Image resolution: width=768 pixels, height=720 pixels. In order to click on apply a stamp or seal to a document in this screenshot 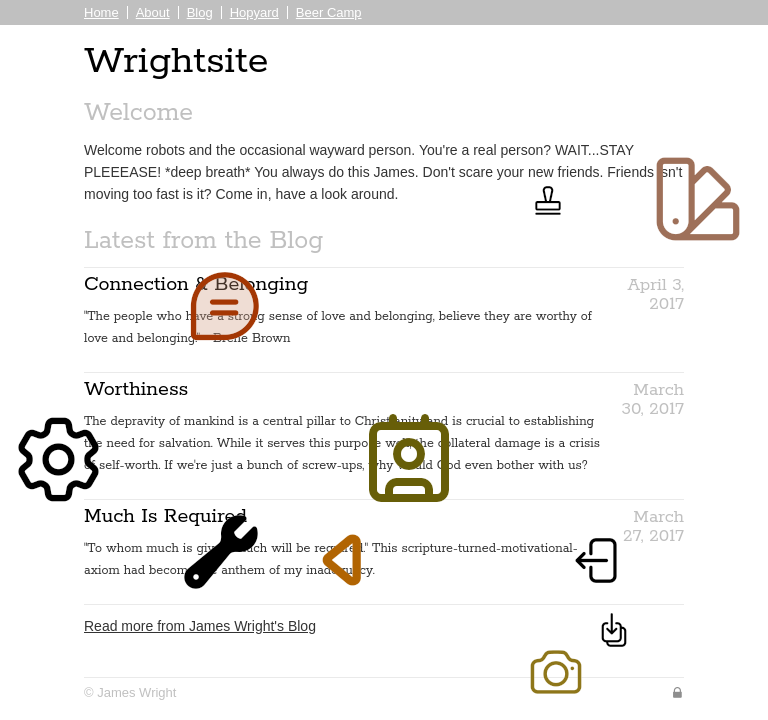, I will do `click(548, 201)`.